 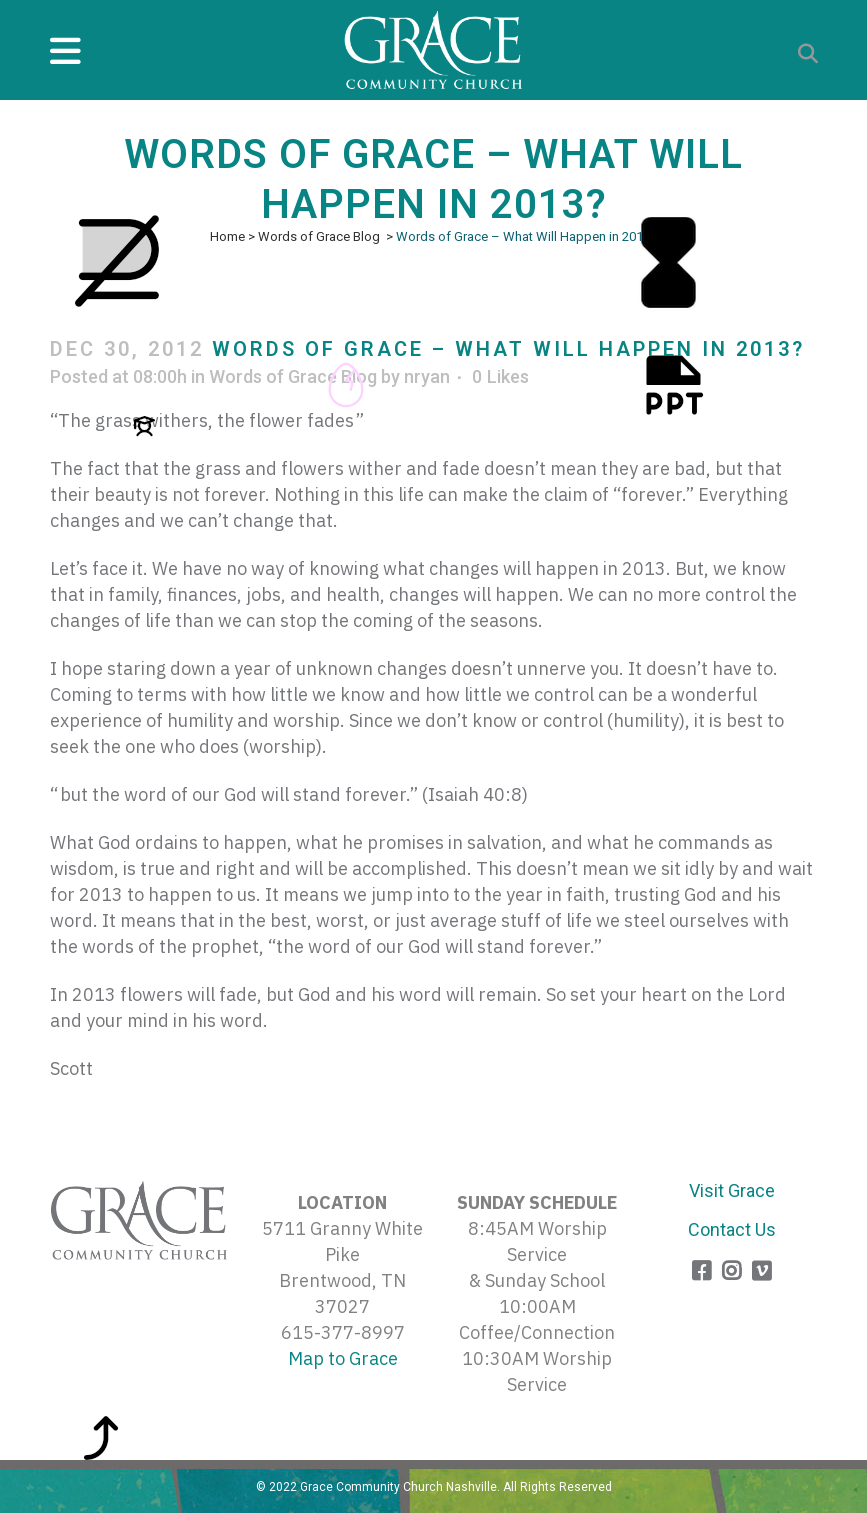 What do you see at coordinates (101, 1438) in the screenshot?
I see `redirect or reroute upward` at bounding box center [101, 1438].